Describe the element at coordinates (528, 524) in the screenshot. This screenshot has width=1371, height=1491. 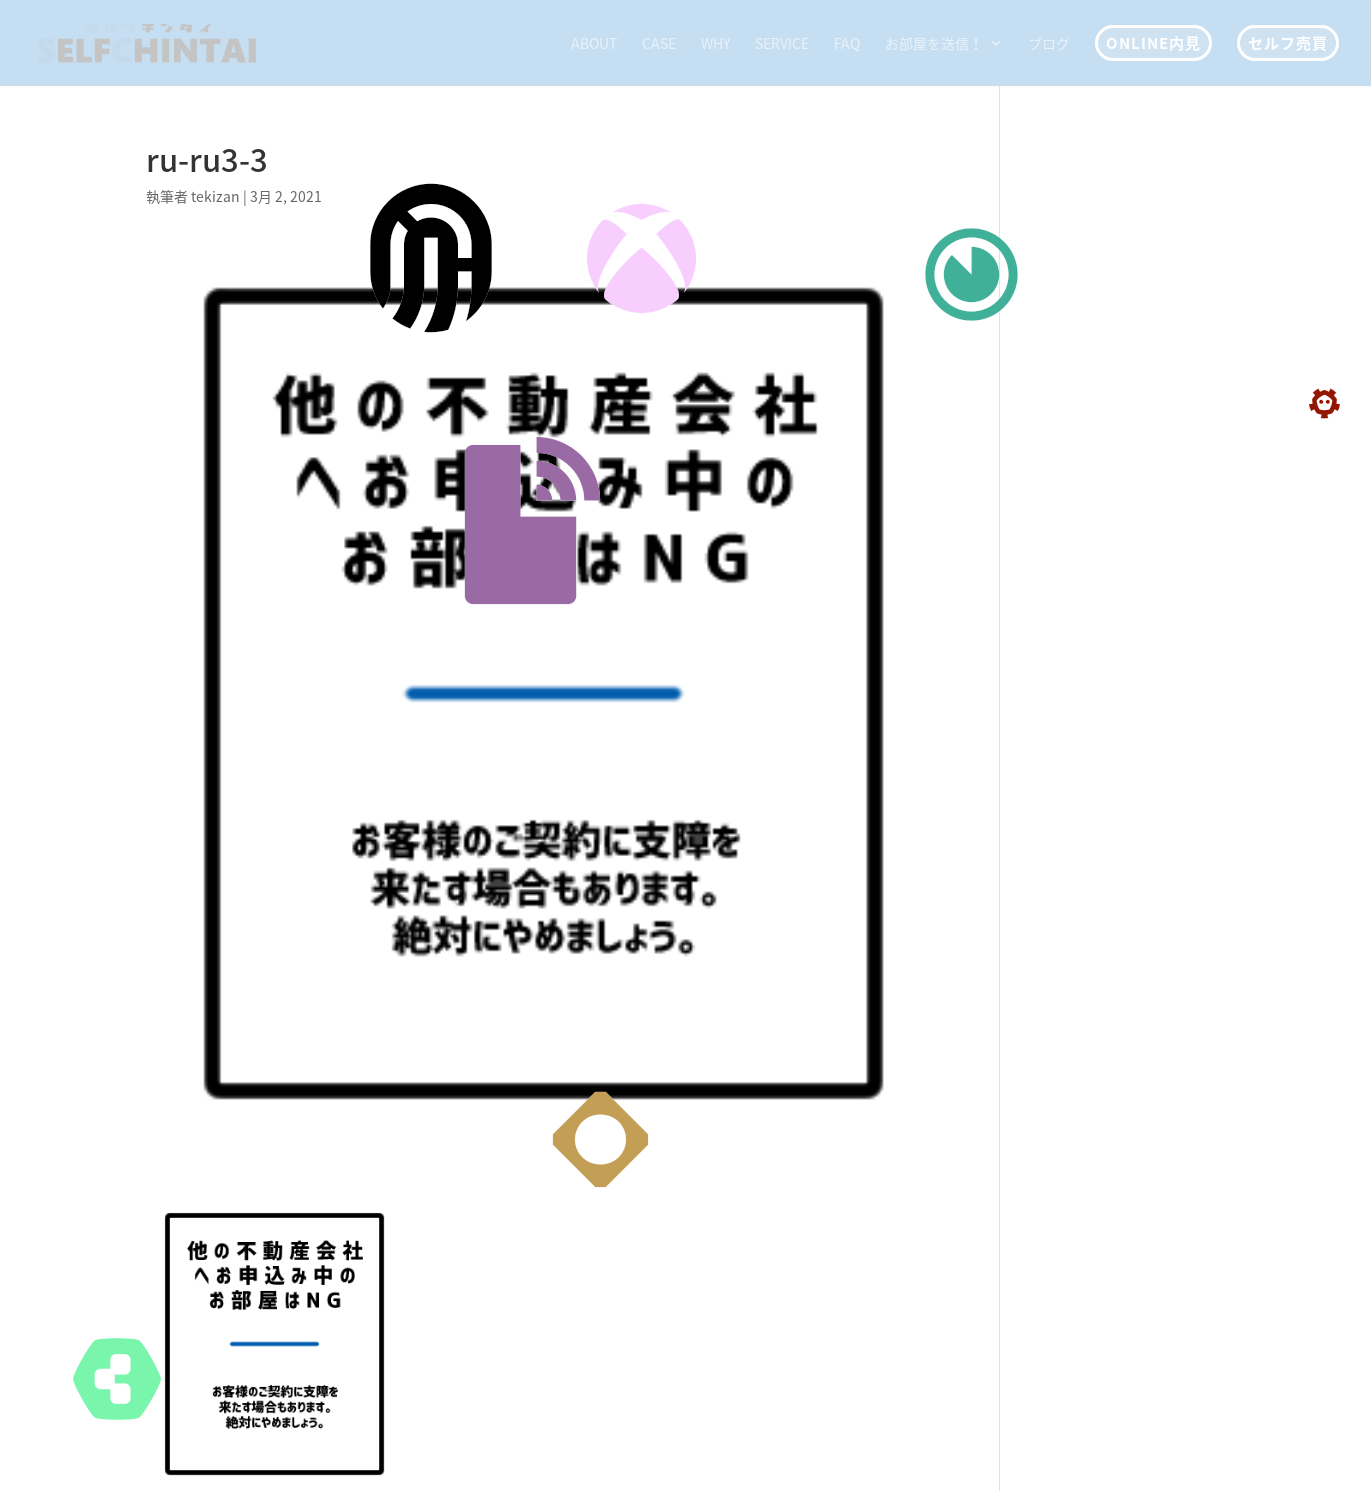
I see `enable mobile hotspot` at that location.